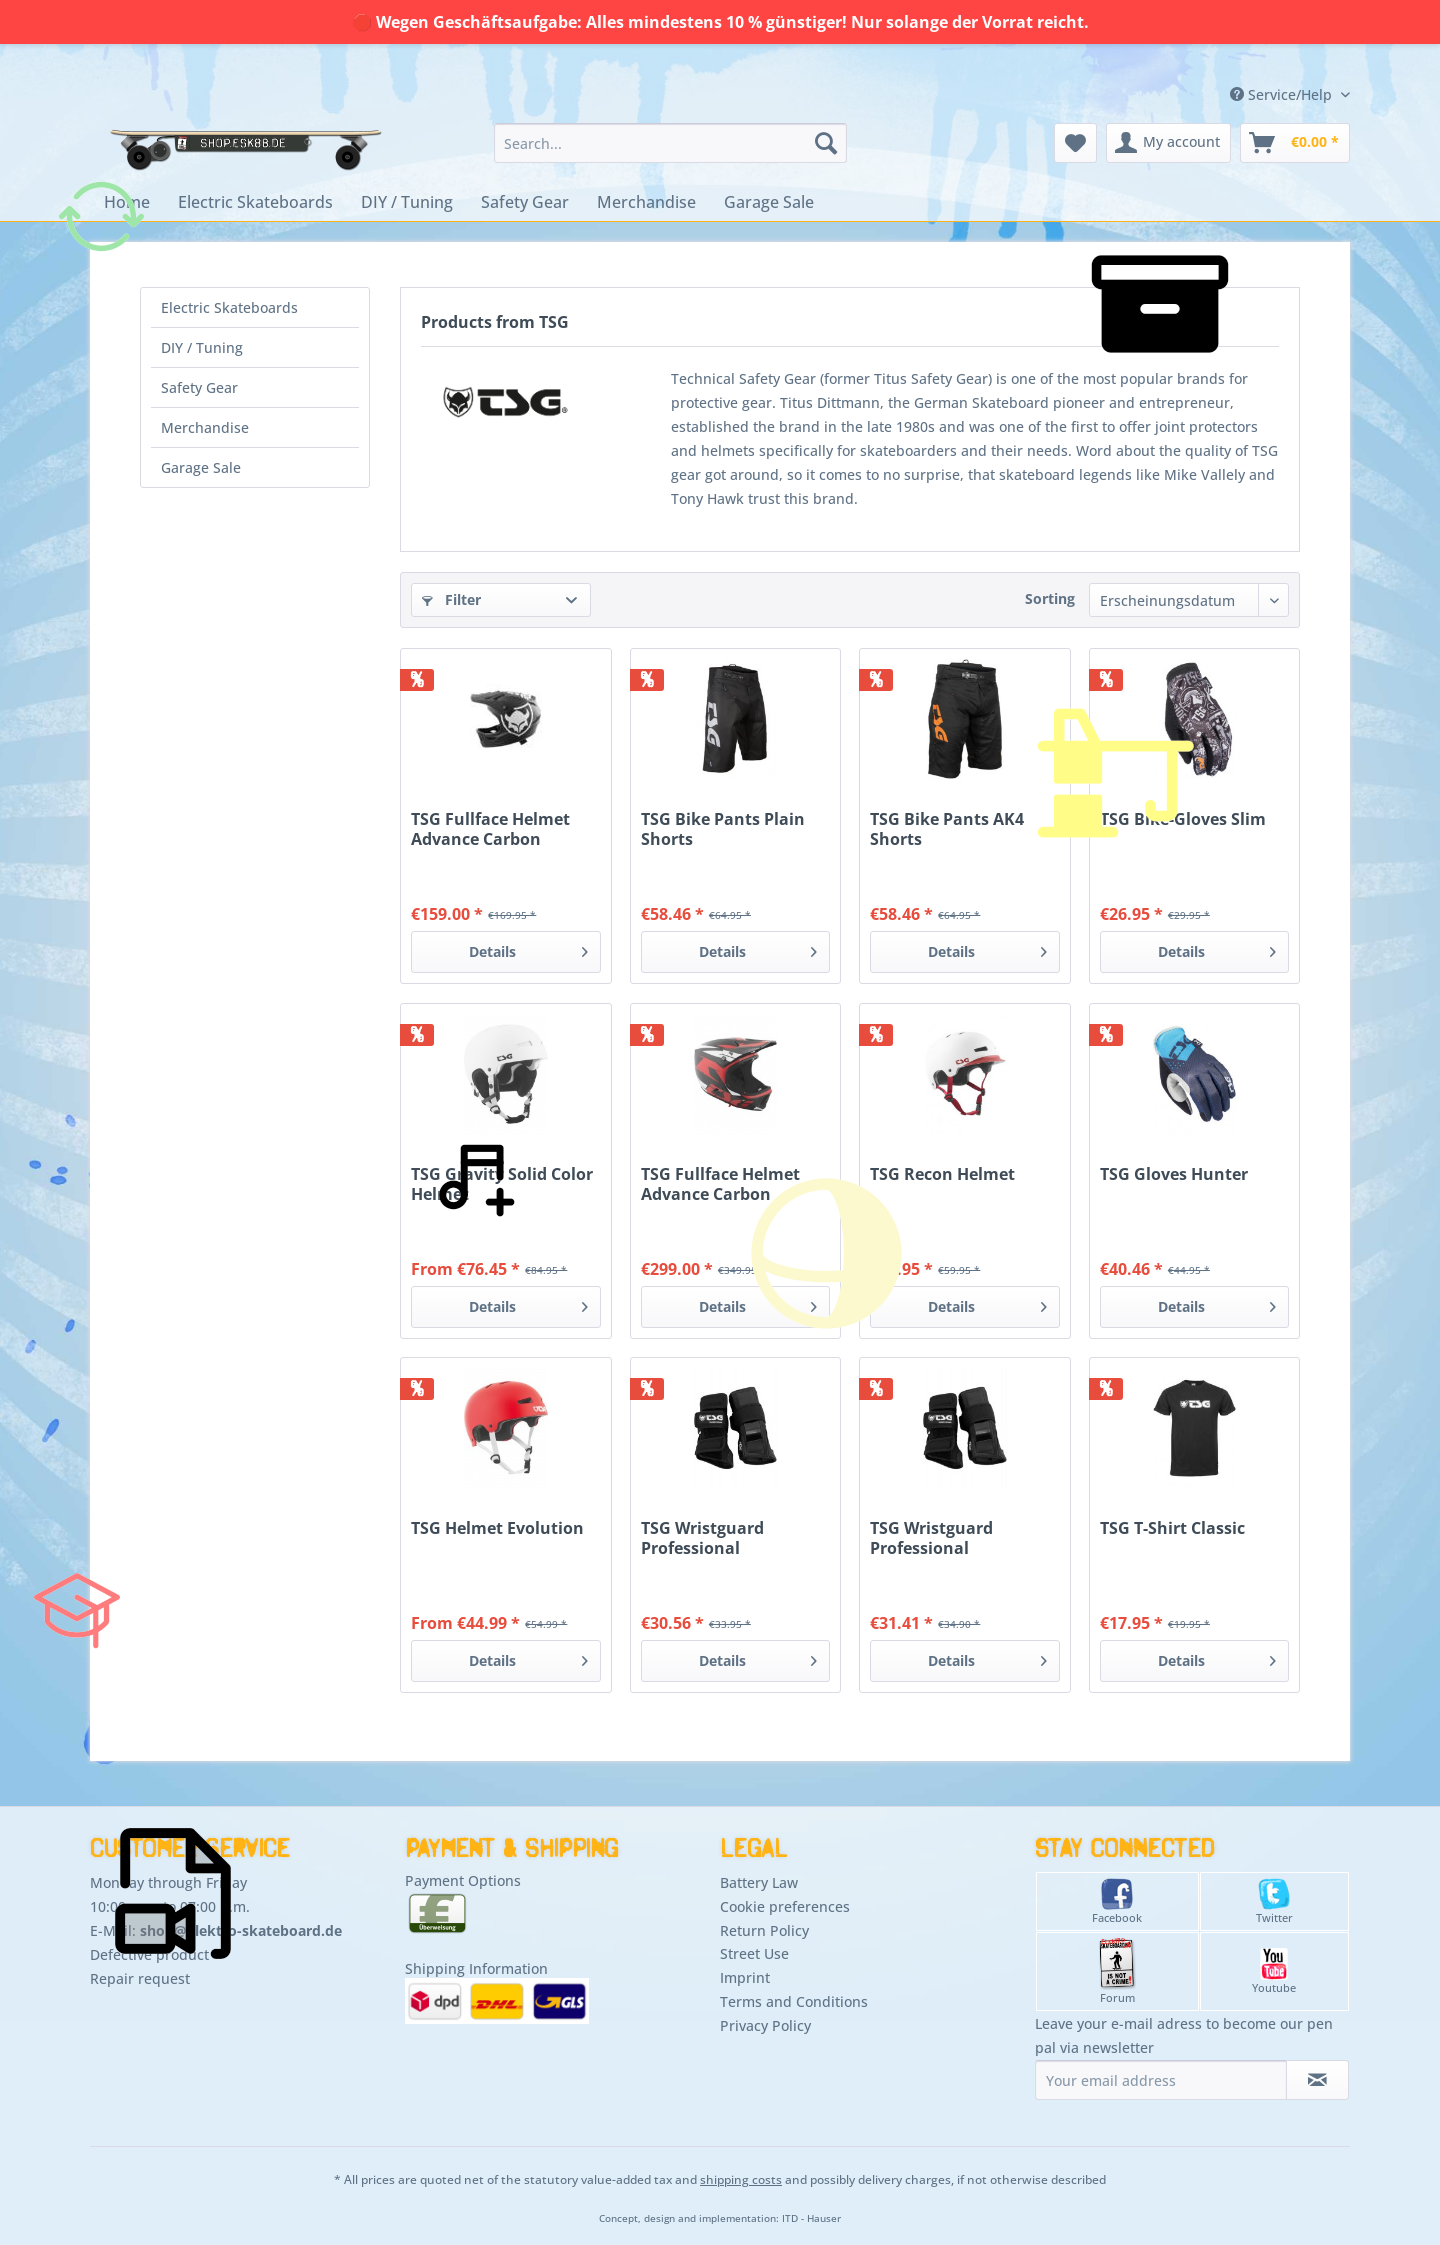 The width and height of the screenshot is (1440, 2245). I want to click on add a new song to your library, so click(475, 1177).